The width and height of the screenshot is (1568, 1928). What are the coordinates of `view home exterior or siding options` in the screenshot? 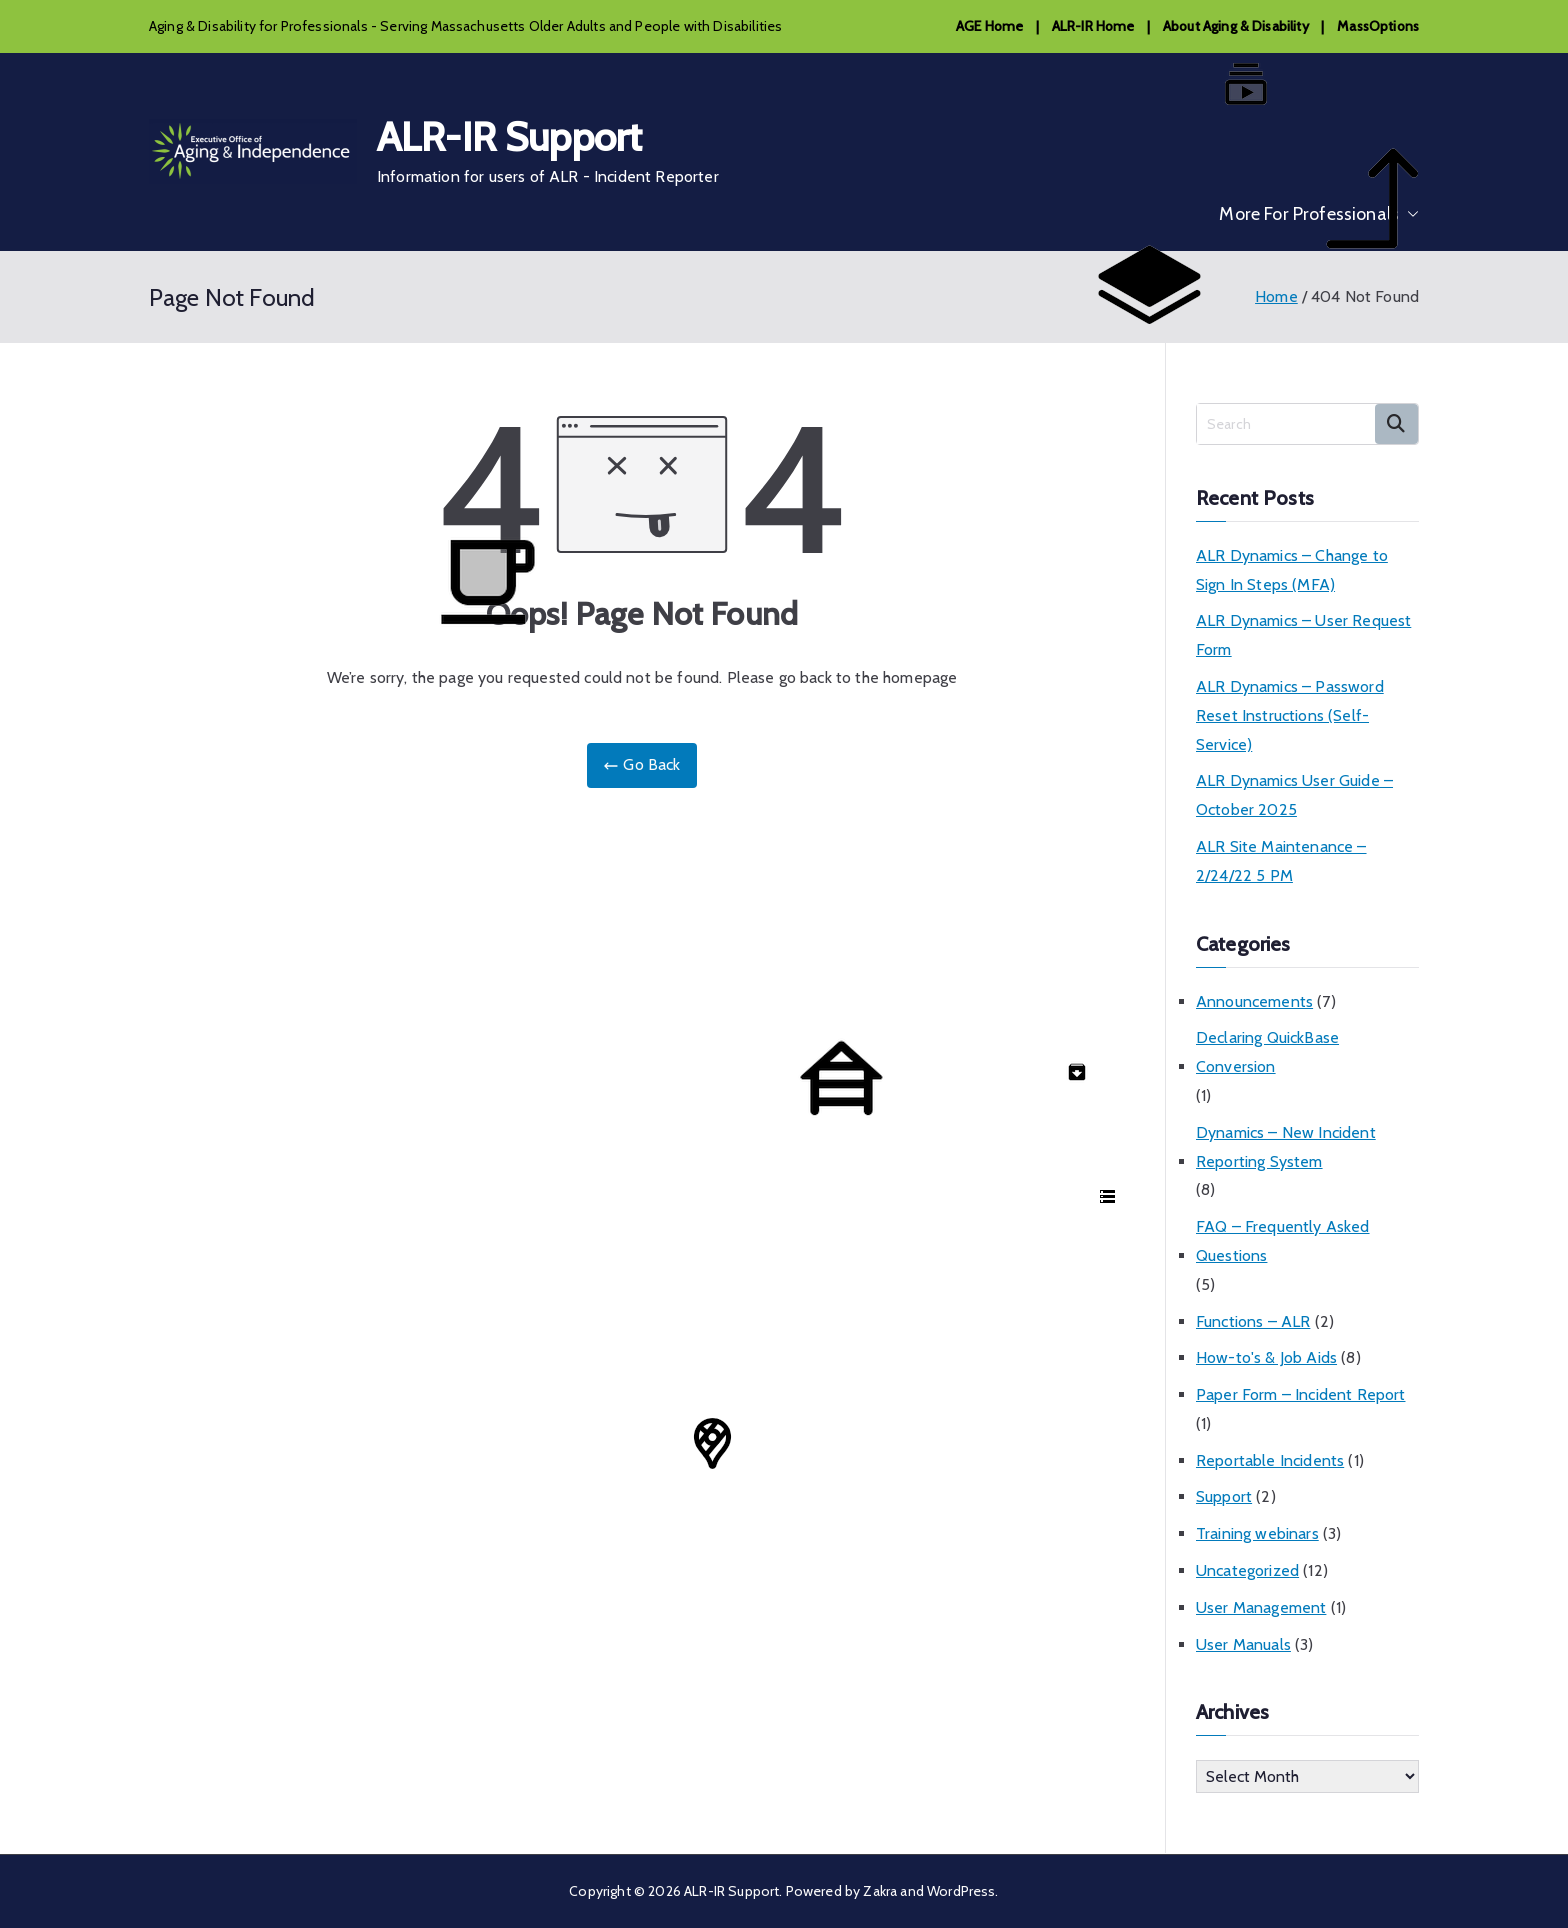 It's located at (841, 1079).